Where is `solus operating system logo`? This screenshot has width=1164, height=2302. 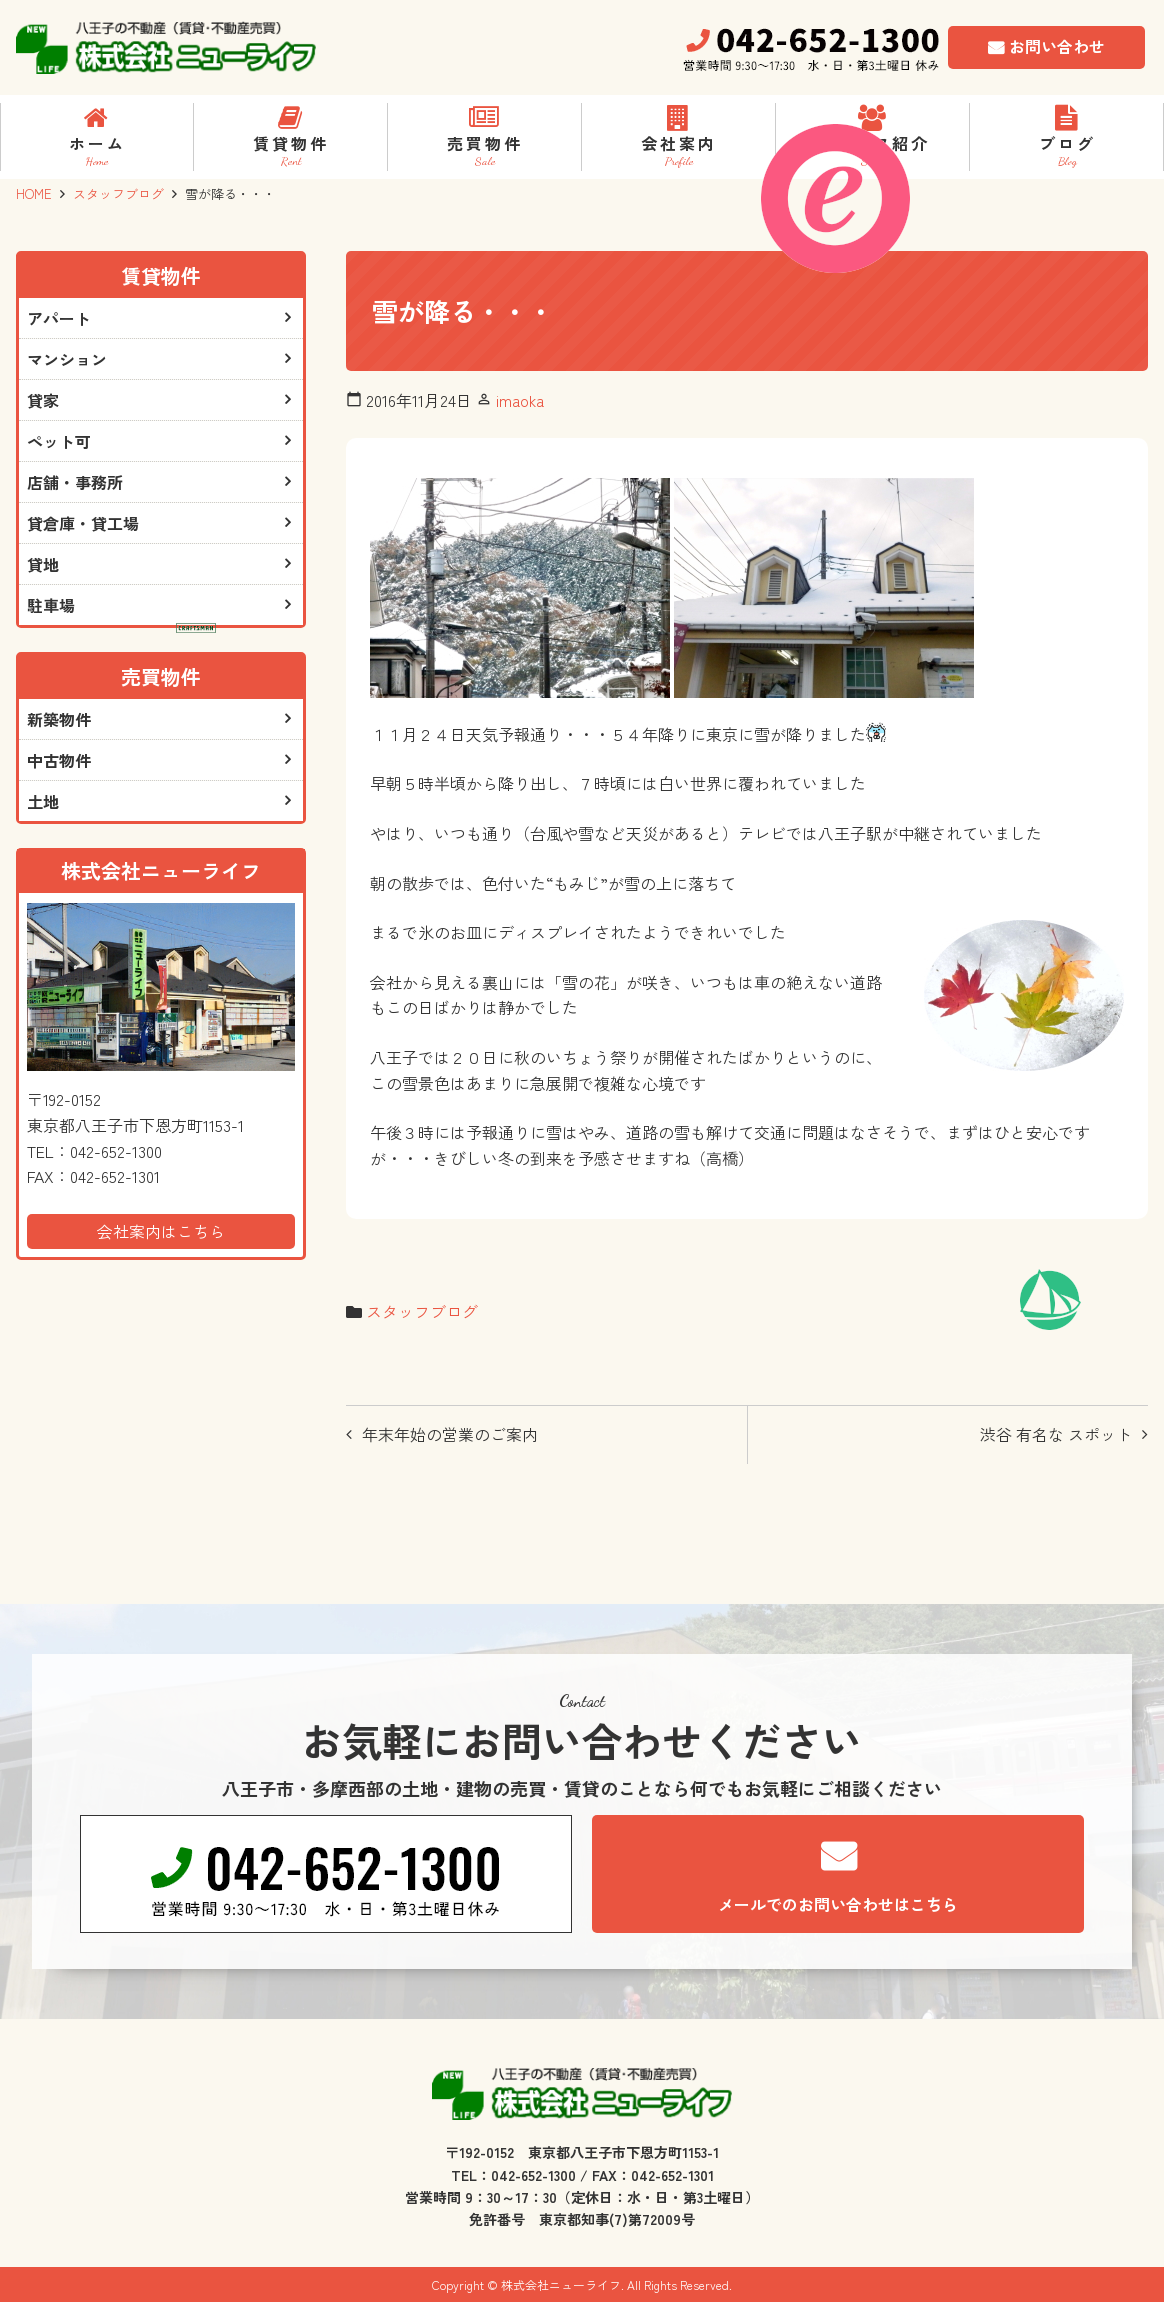 solus operating system logo is located at coordinates (1050, 1299).